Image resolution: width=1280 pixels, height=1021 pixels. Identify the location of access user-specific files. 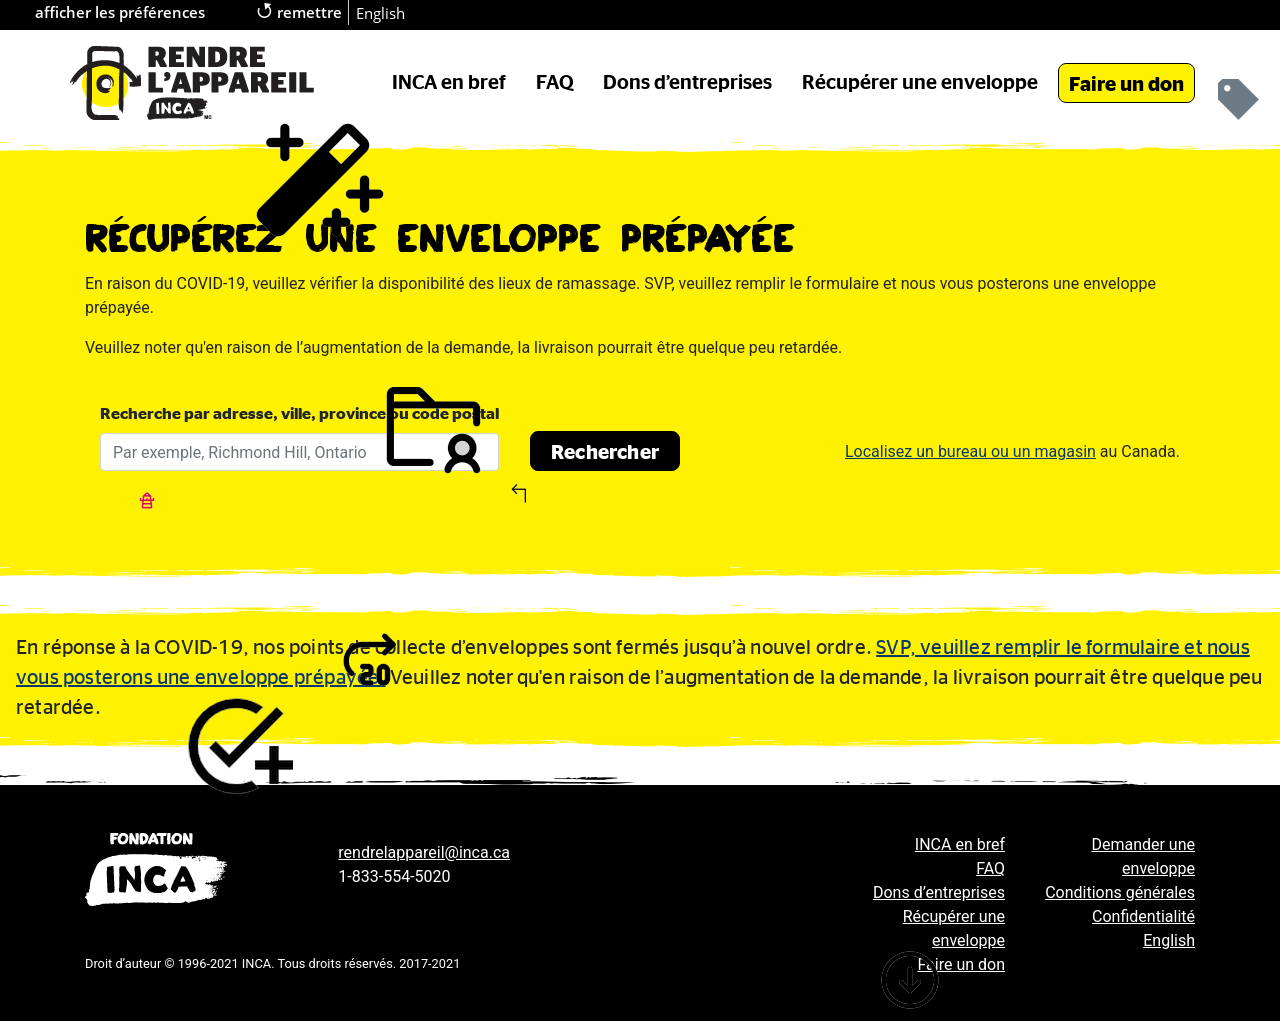
(433, 426).